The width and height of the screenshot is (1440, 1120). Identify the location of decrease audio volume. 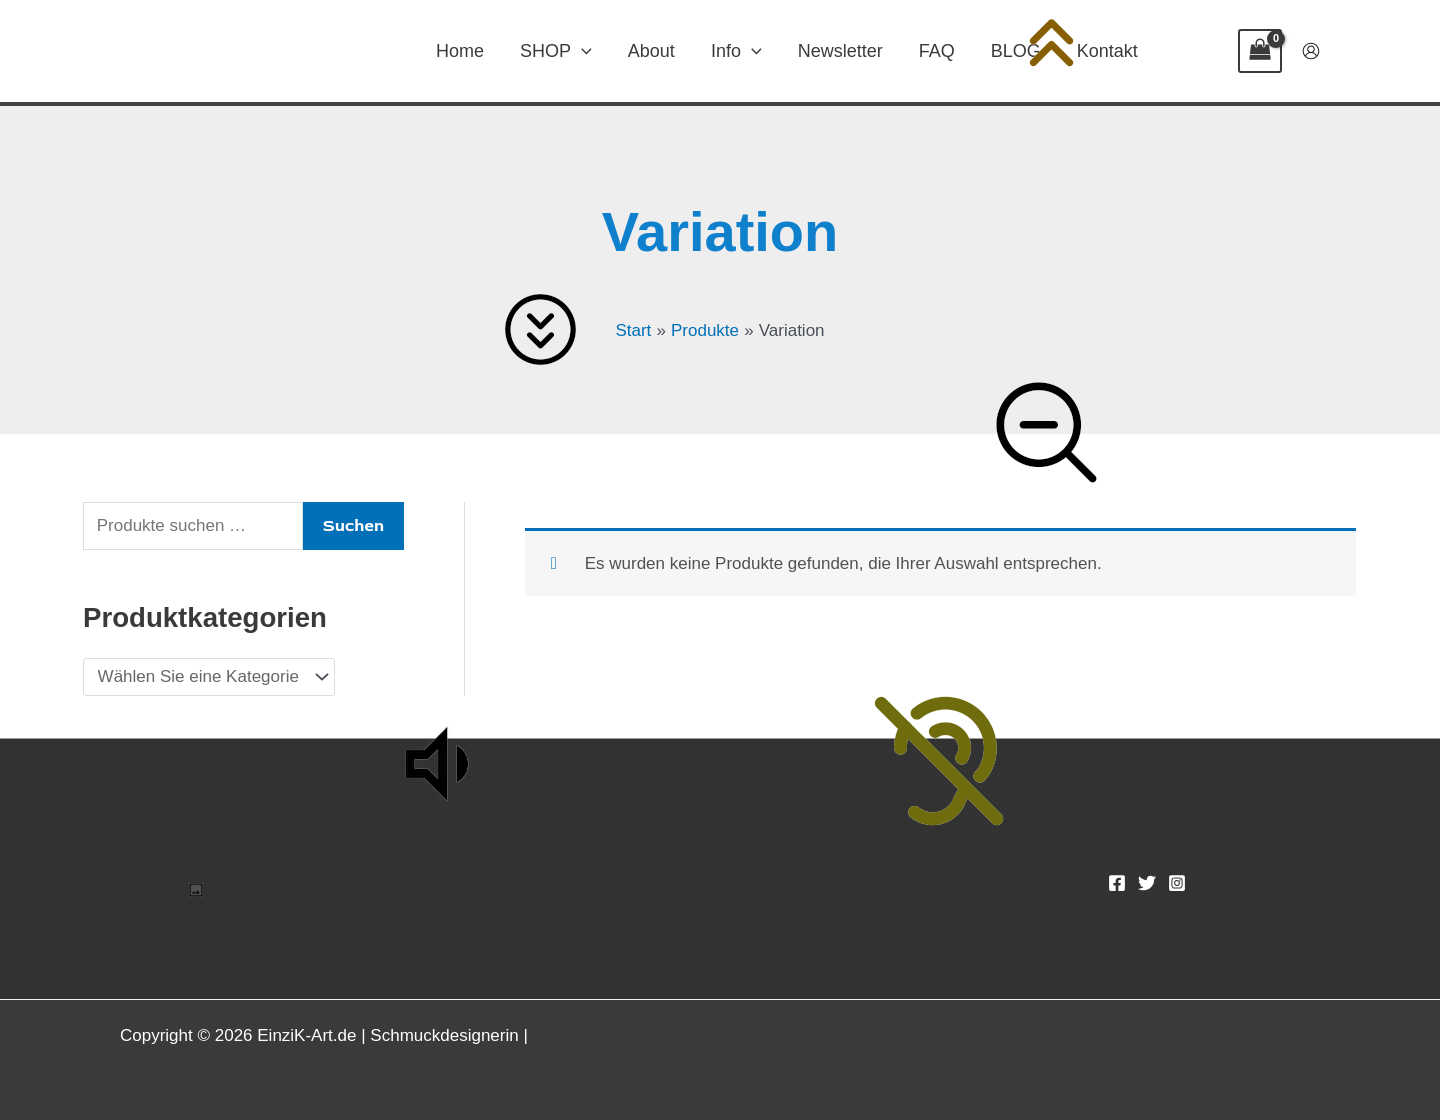
(438, 764).